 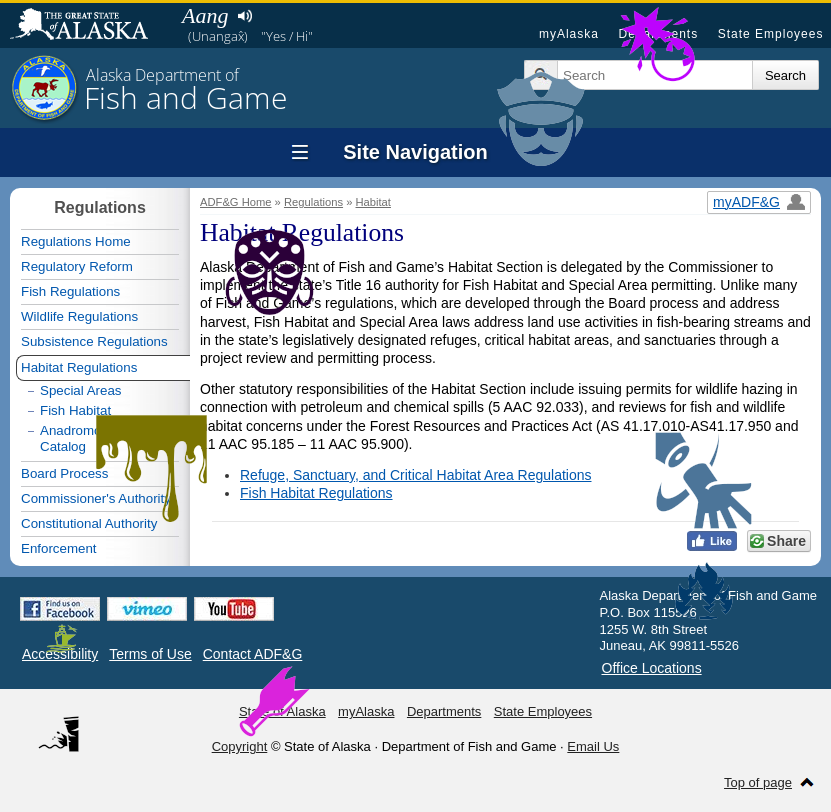 I want to click on indicates amputation or limb loss in a medical game context, so click(x=703, y=480).